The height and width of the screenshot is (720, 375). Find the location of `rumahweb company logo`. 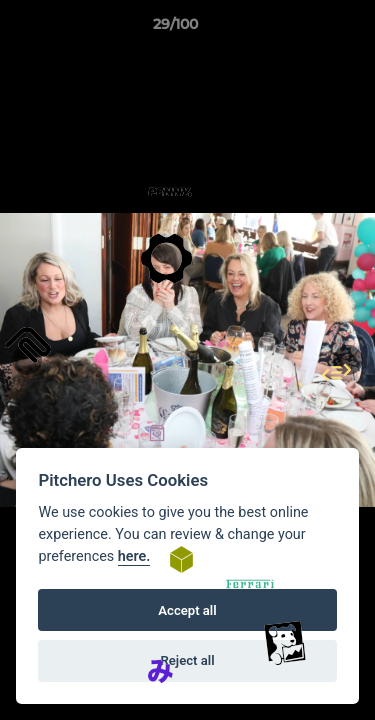

rumahweb company logo is located at coordinates (28, 345).